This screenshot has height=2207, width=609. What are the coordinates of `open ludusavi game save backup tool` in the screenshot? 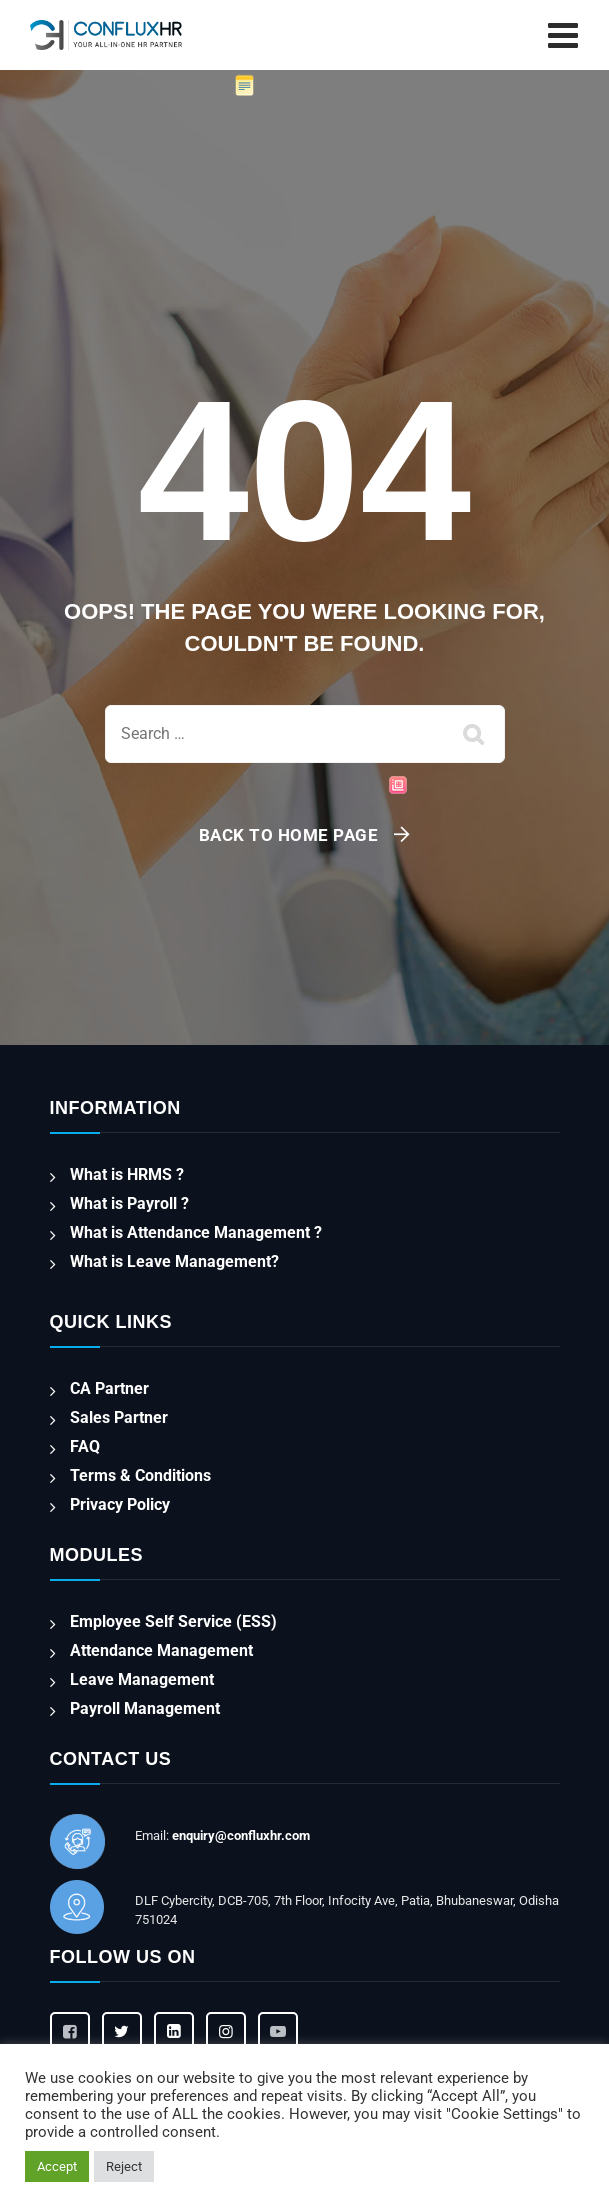 It's located at (398, 785).